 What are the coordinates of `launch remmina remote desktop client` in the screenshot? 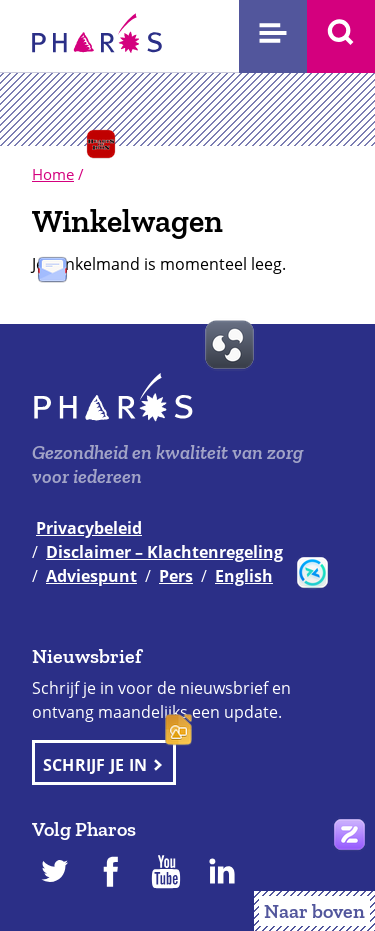 It's located at (312, 572).